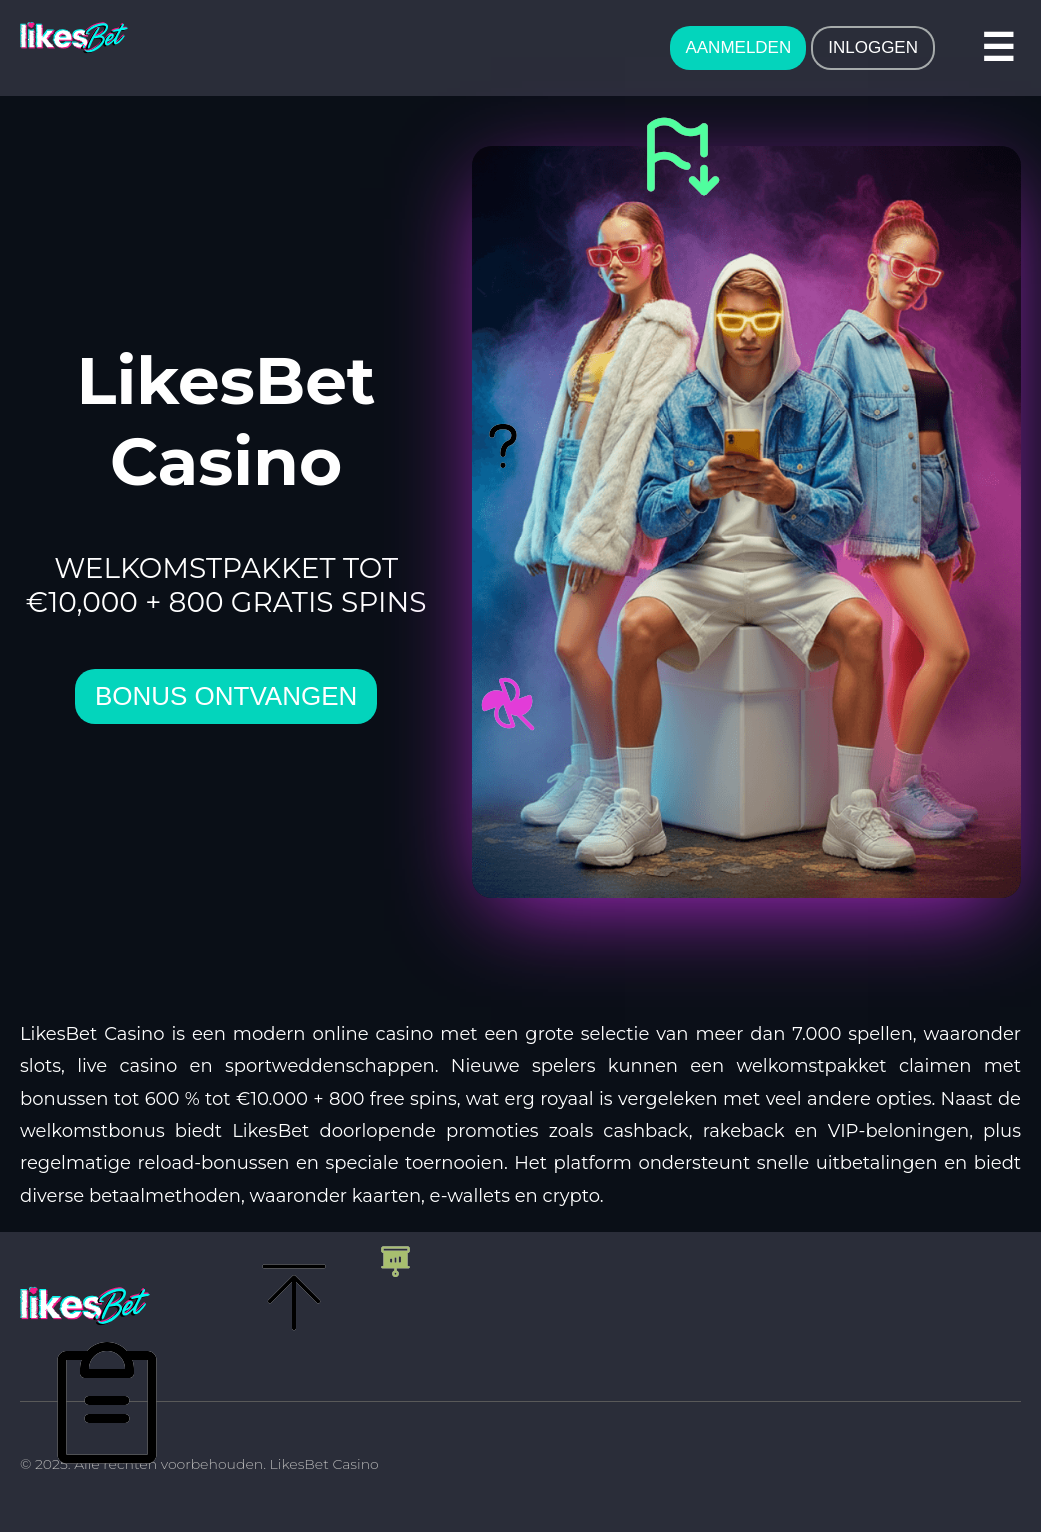 Image resolution: width=1041 pixels, height=1532 pixels. What do you see at coordinates (503, 446) in the screenshot?
I see `access help or support` at bounding box center [503, 446].